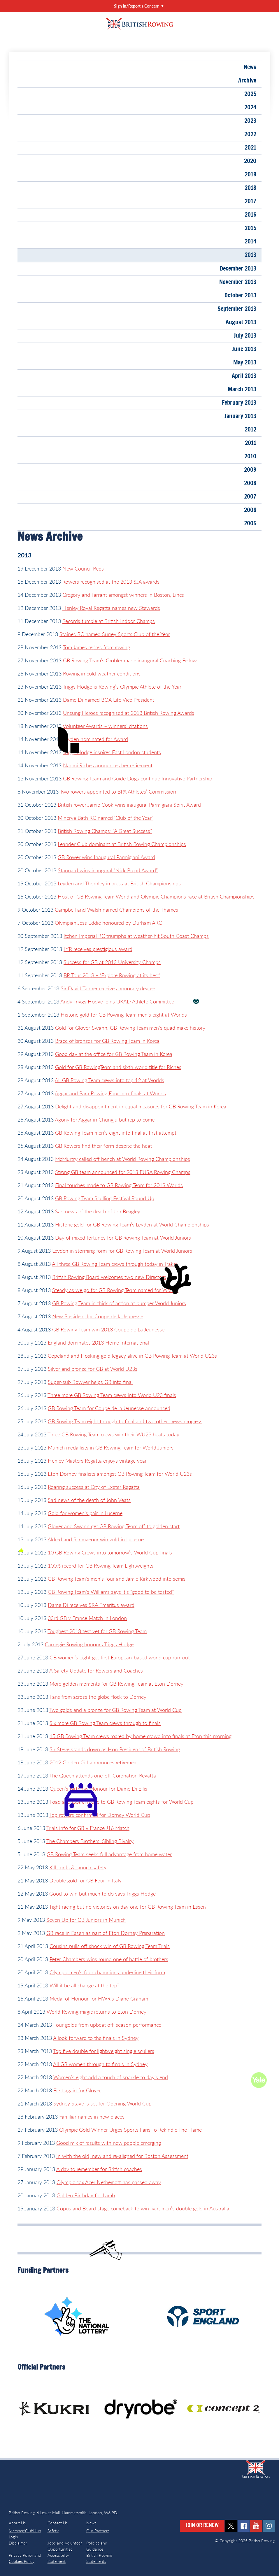 This screenshot has width=279, height=2576. What do you see at coordinates (106, 2250) in the screenshot?
I see `open tabelog restaurant review app` at bounding box center [106, 2250].